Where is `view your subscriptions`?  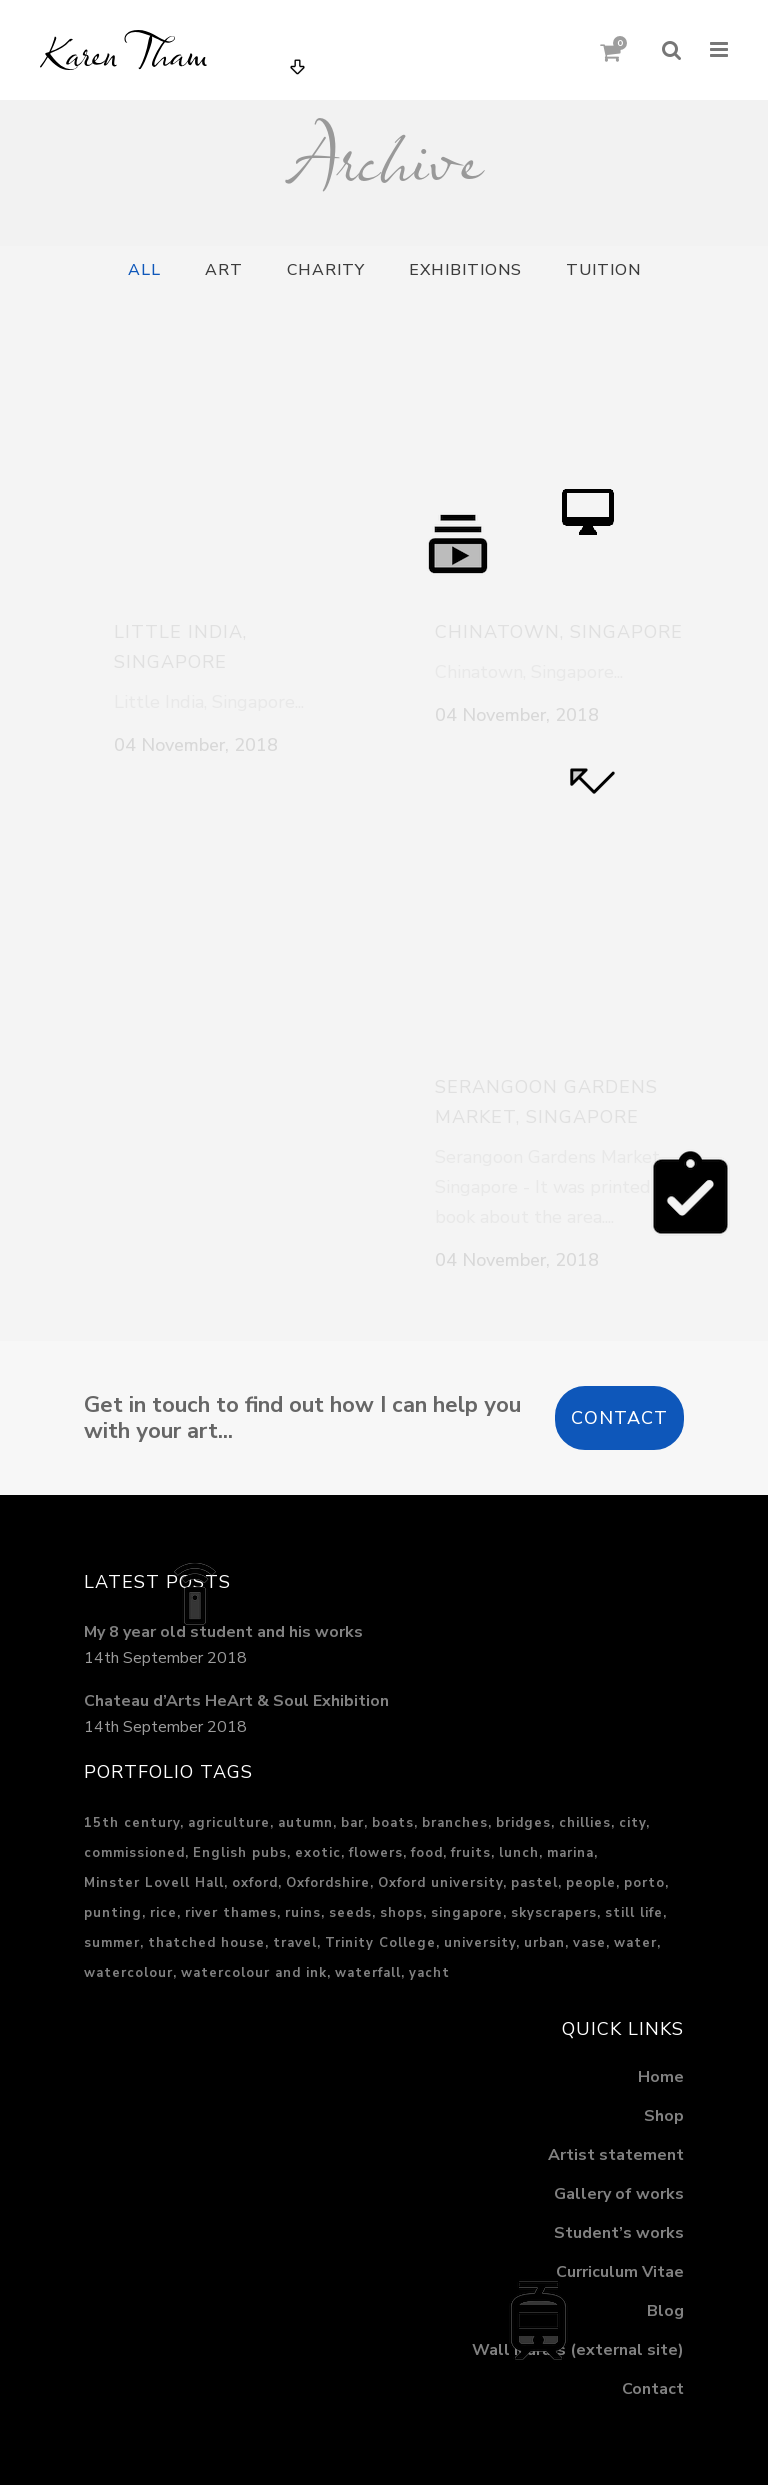
view your subscriptions is located at coordinates (458, 544).